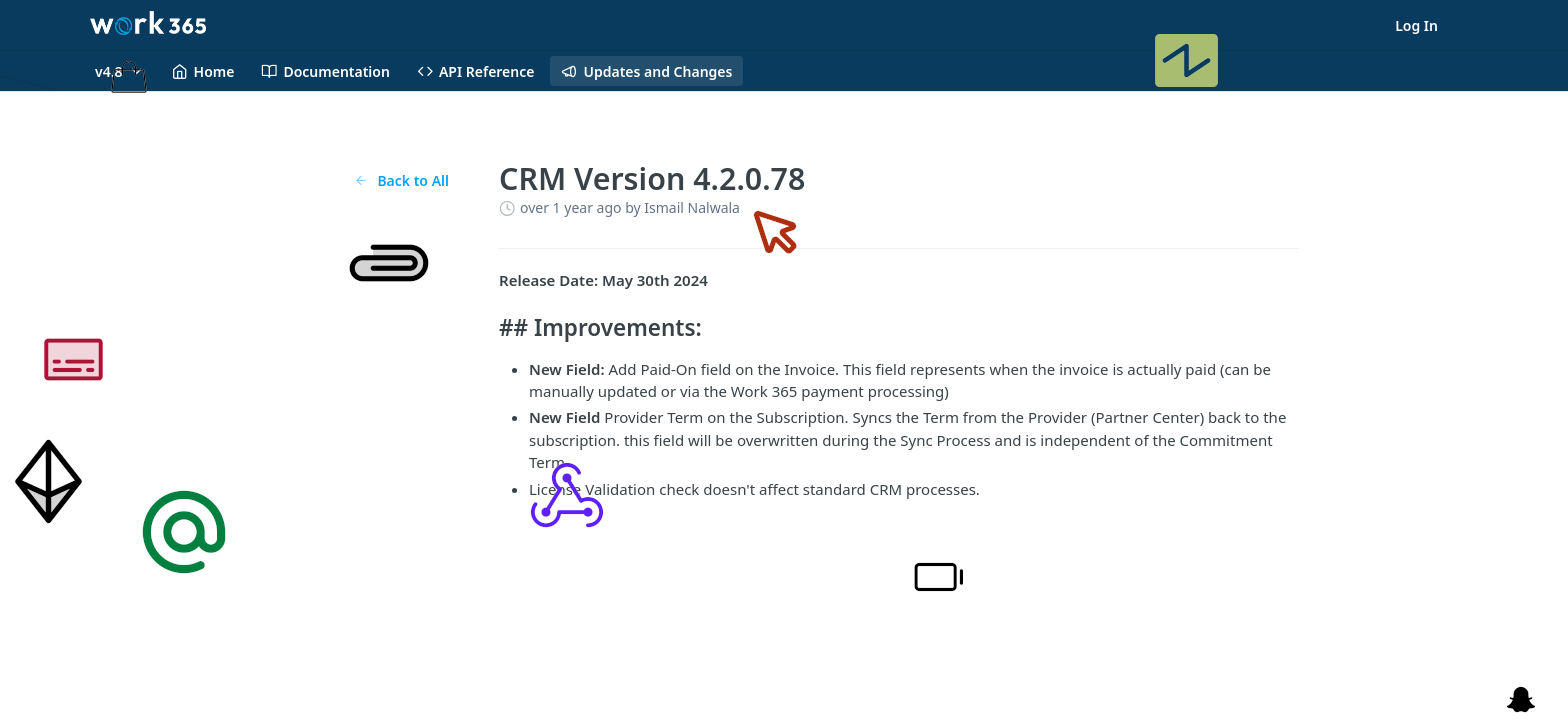  Describe the element at coordinates (73, 359) in the screenshot. I see `enable subtitles or closed captions` at that location.